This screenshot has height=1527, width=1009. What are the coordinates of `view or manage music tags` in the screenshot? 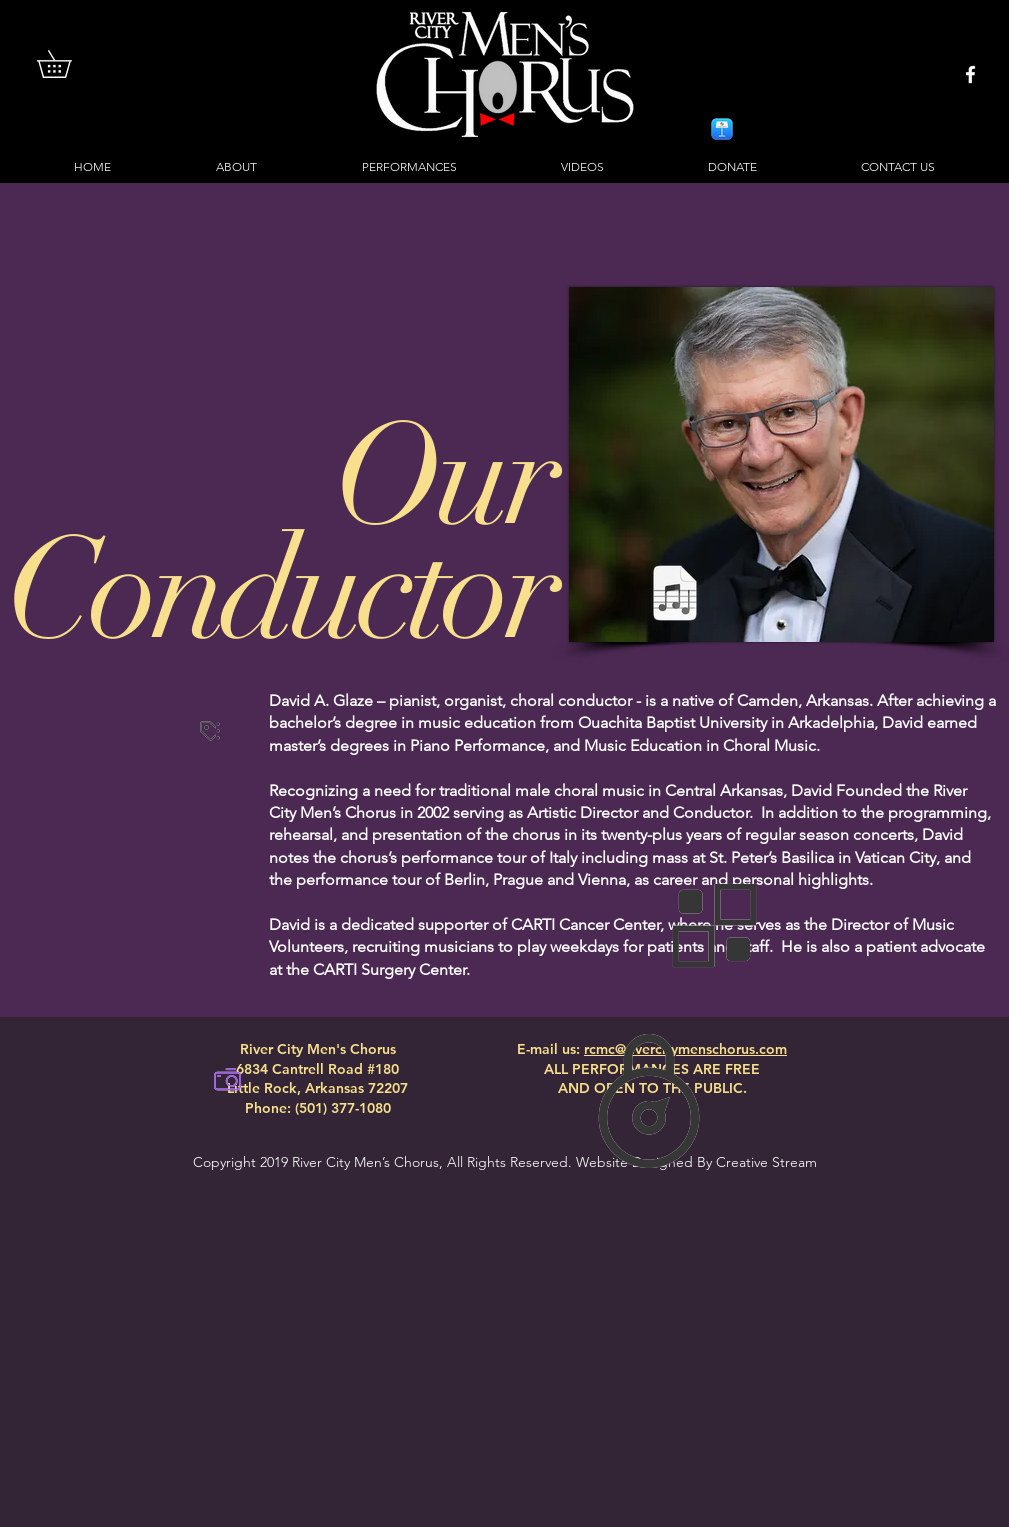 It's located at (210, 731).